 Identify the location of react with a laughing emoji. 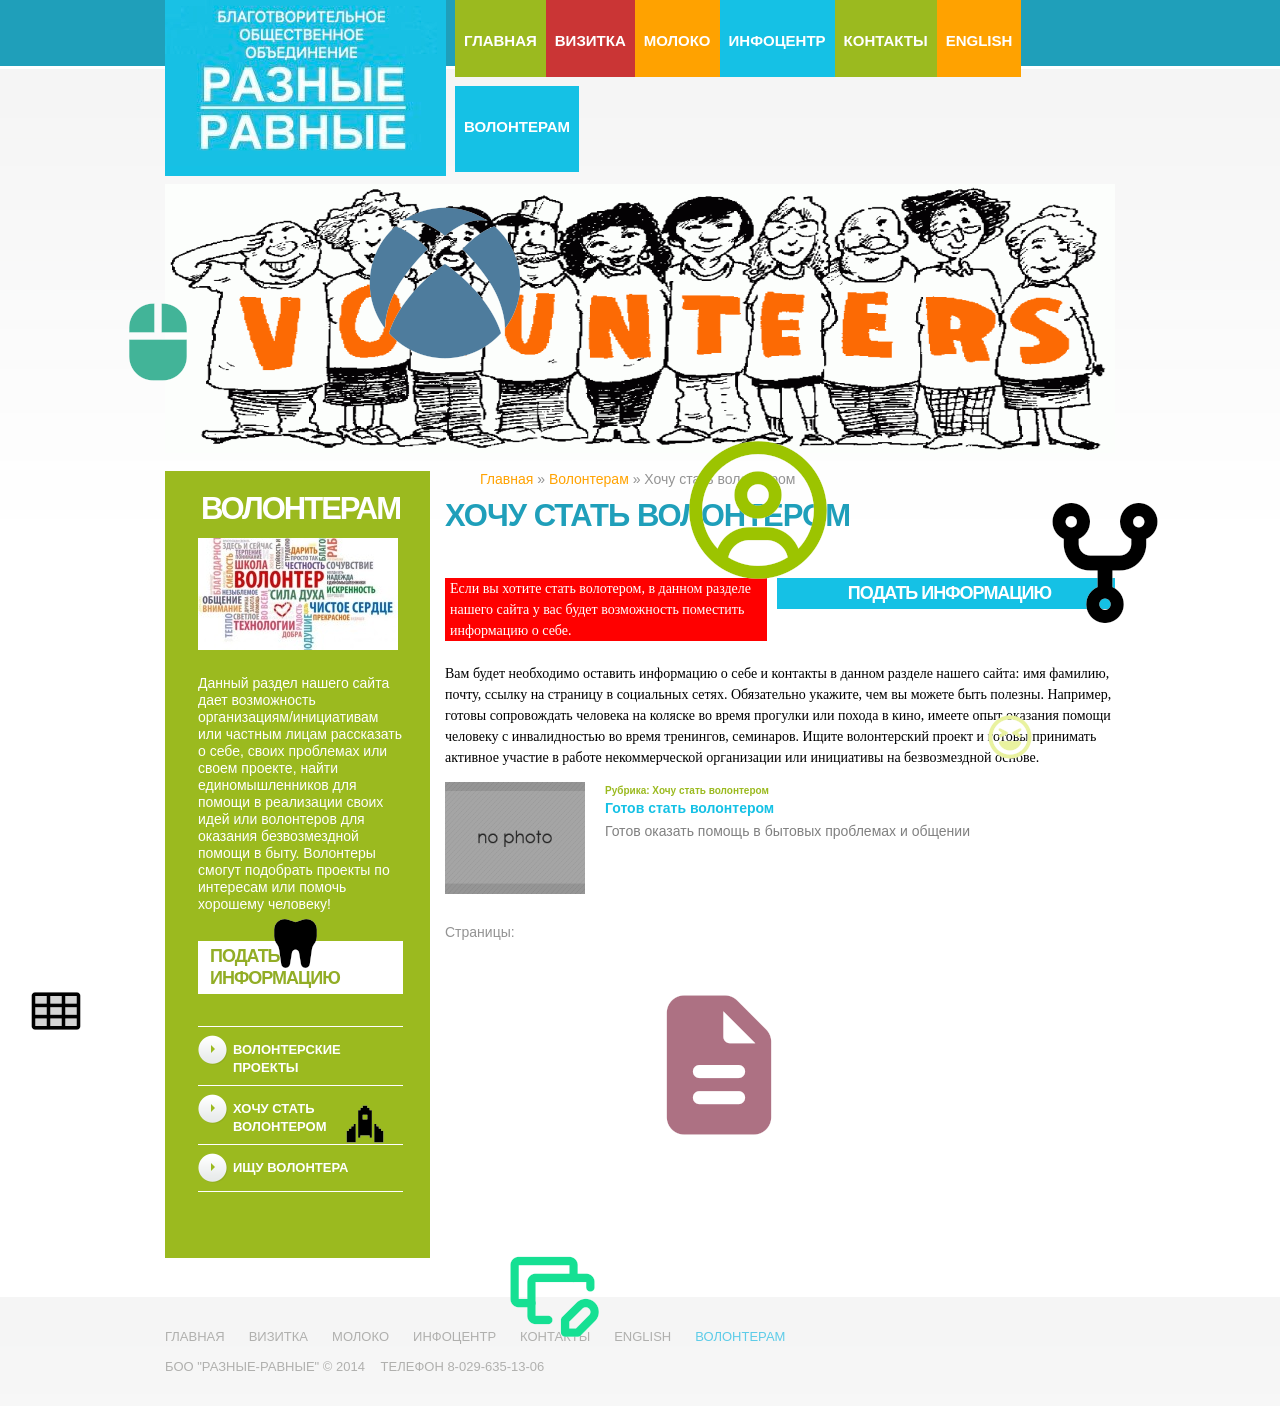
(1010, 737).